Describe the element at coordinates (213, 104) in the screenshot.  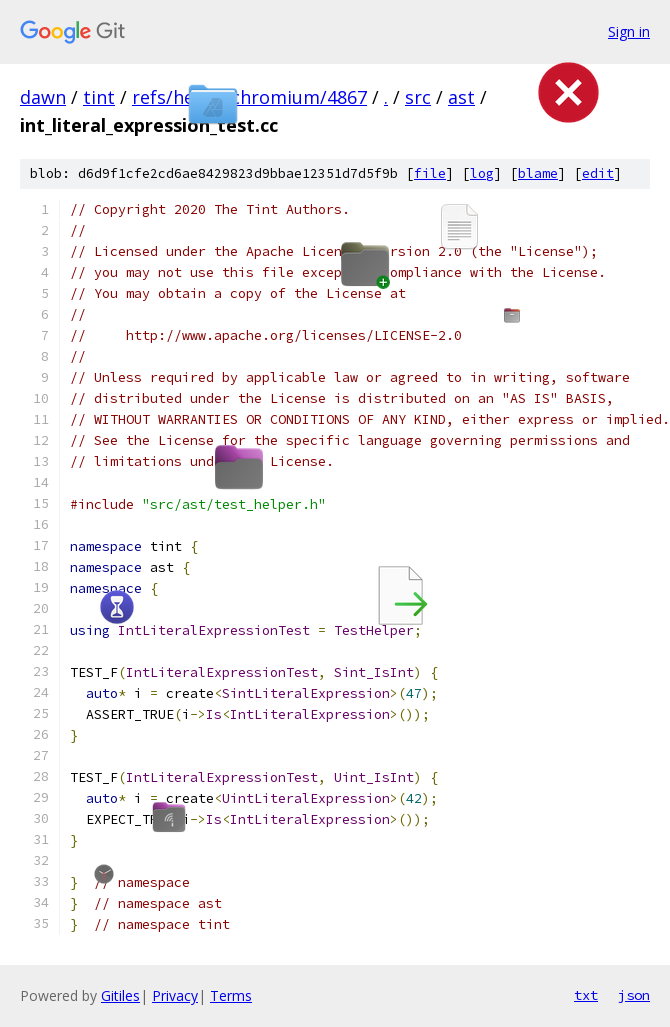
I see `open Affinity Photo project folder` at that location.